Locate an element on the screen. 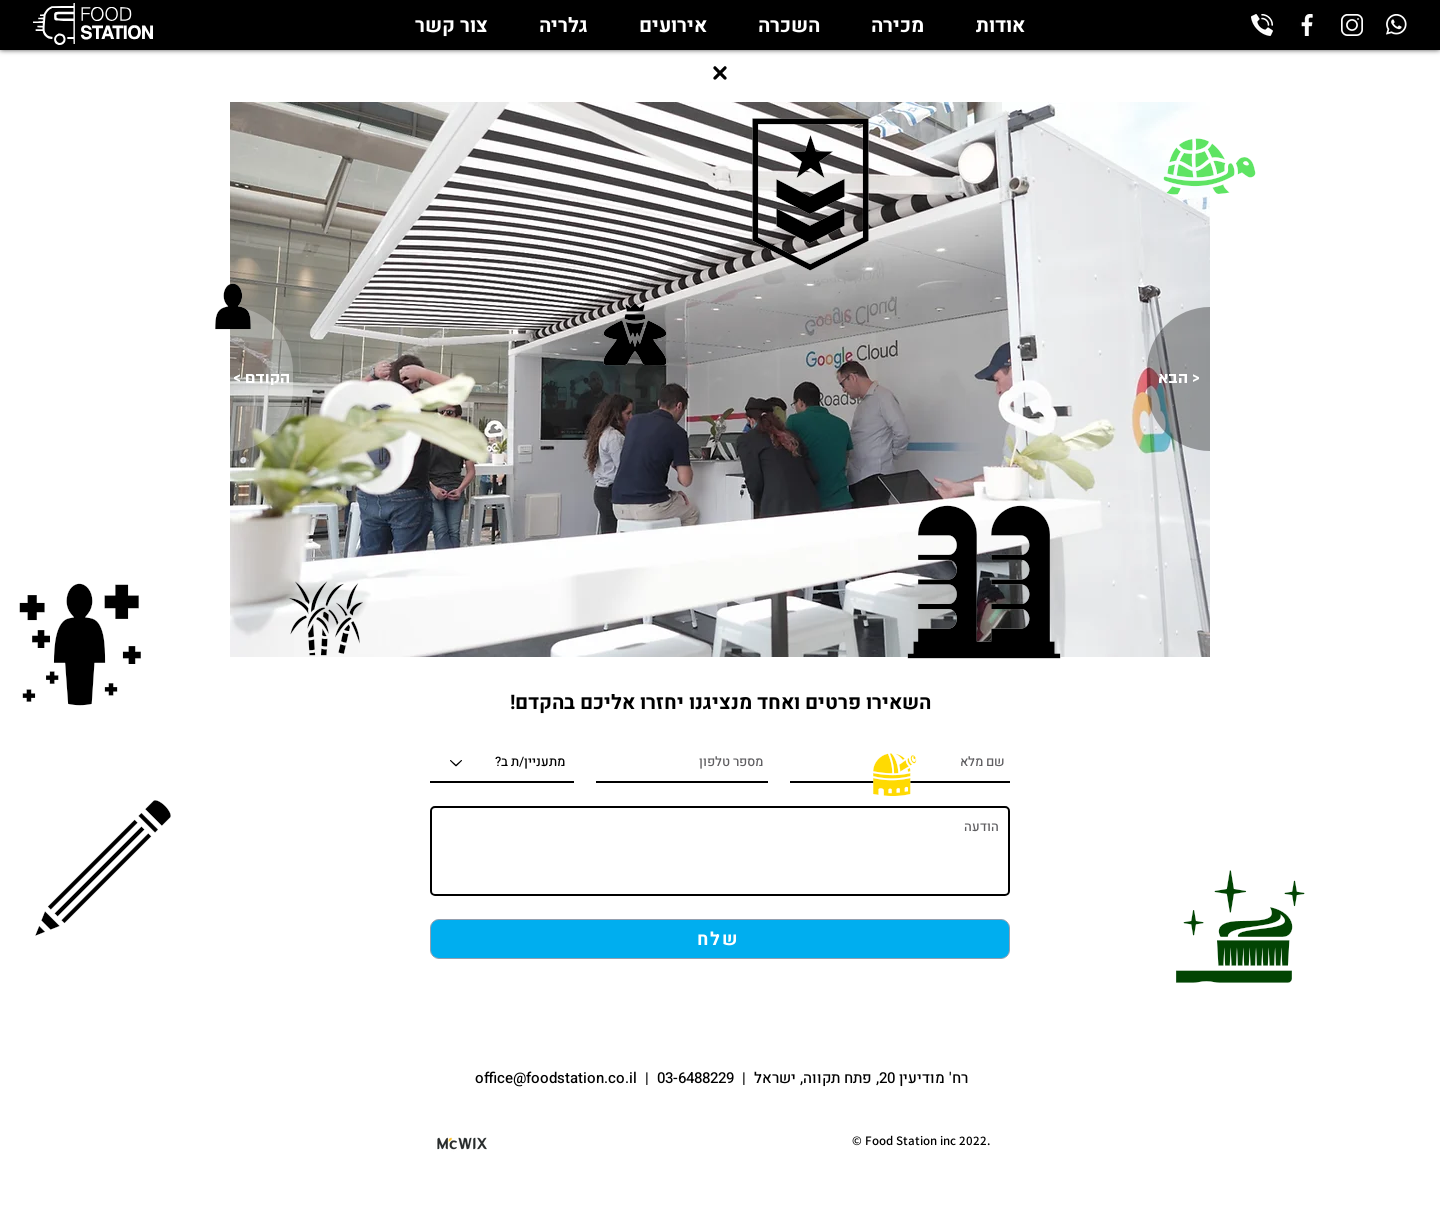 This screenshot has height=1230, width=1440. activate healing ability or spell is located at coordinates (79, 644).